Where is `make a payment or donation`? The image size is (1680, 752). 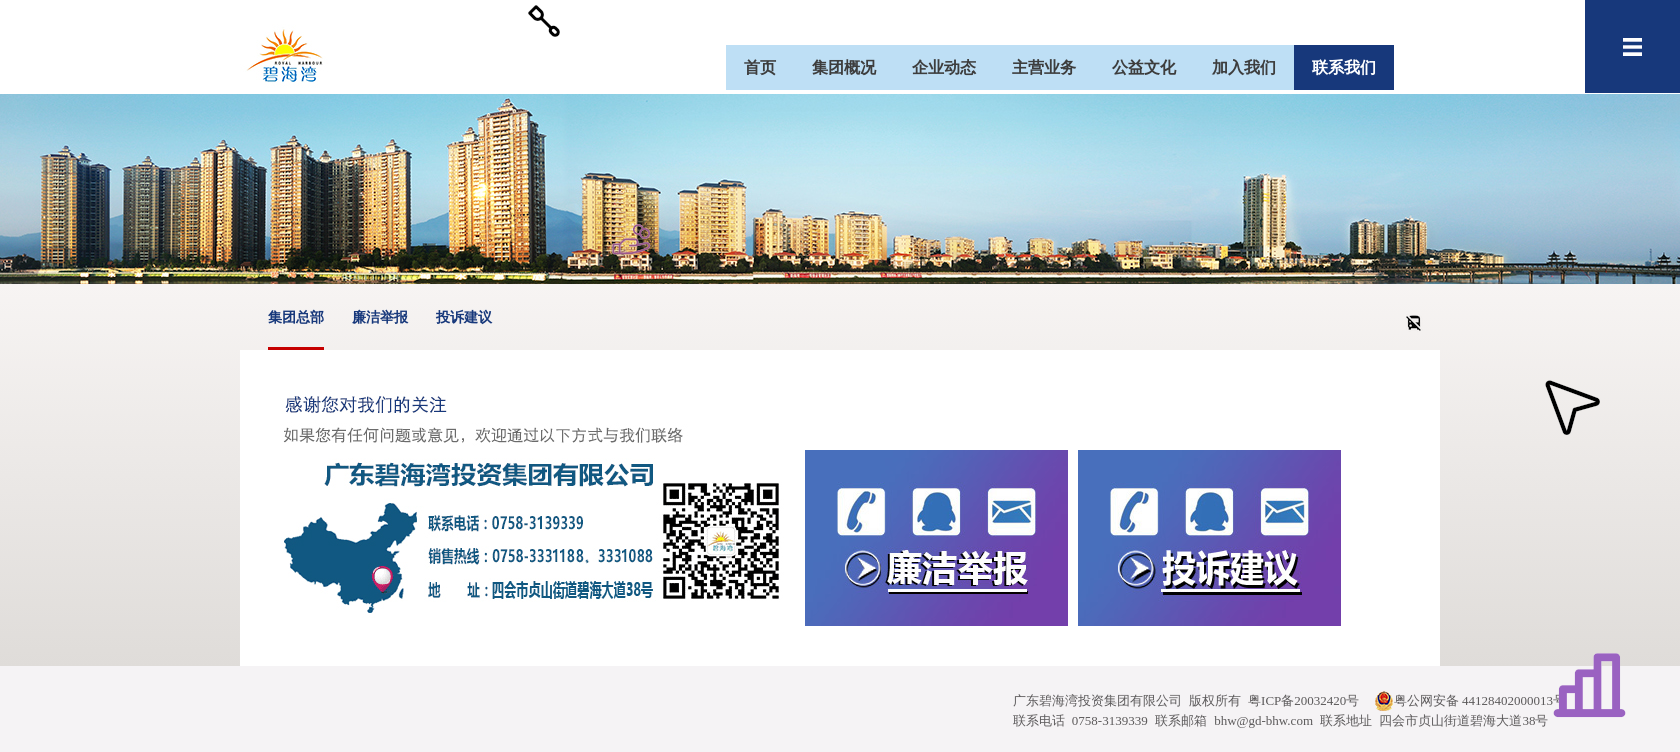 make a payment or donation is located at coordinates (632, 240).